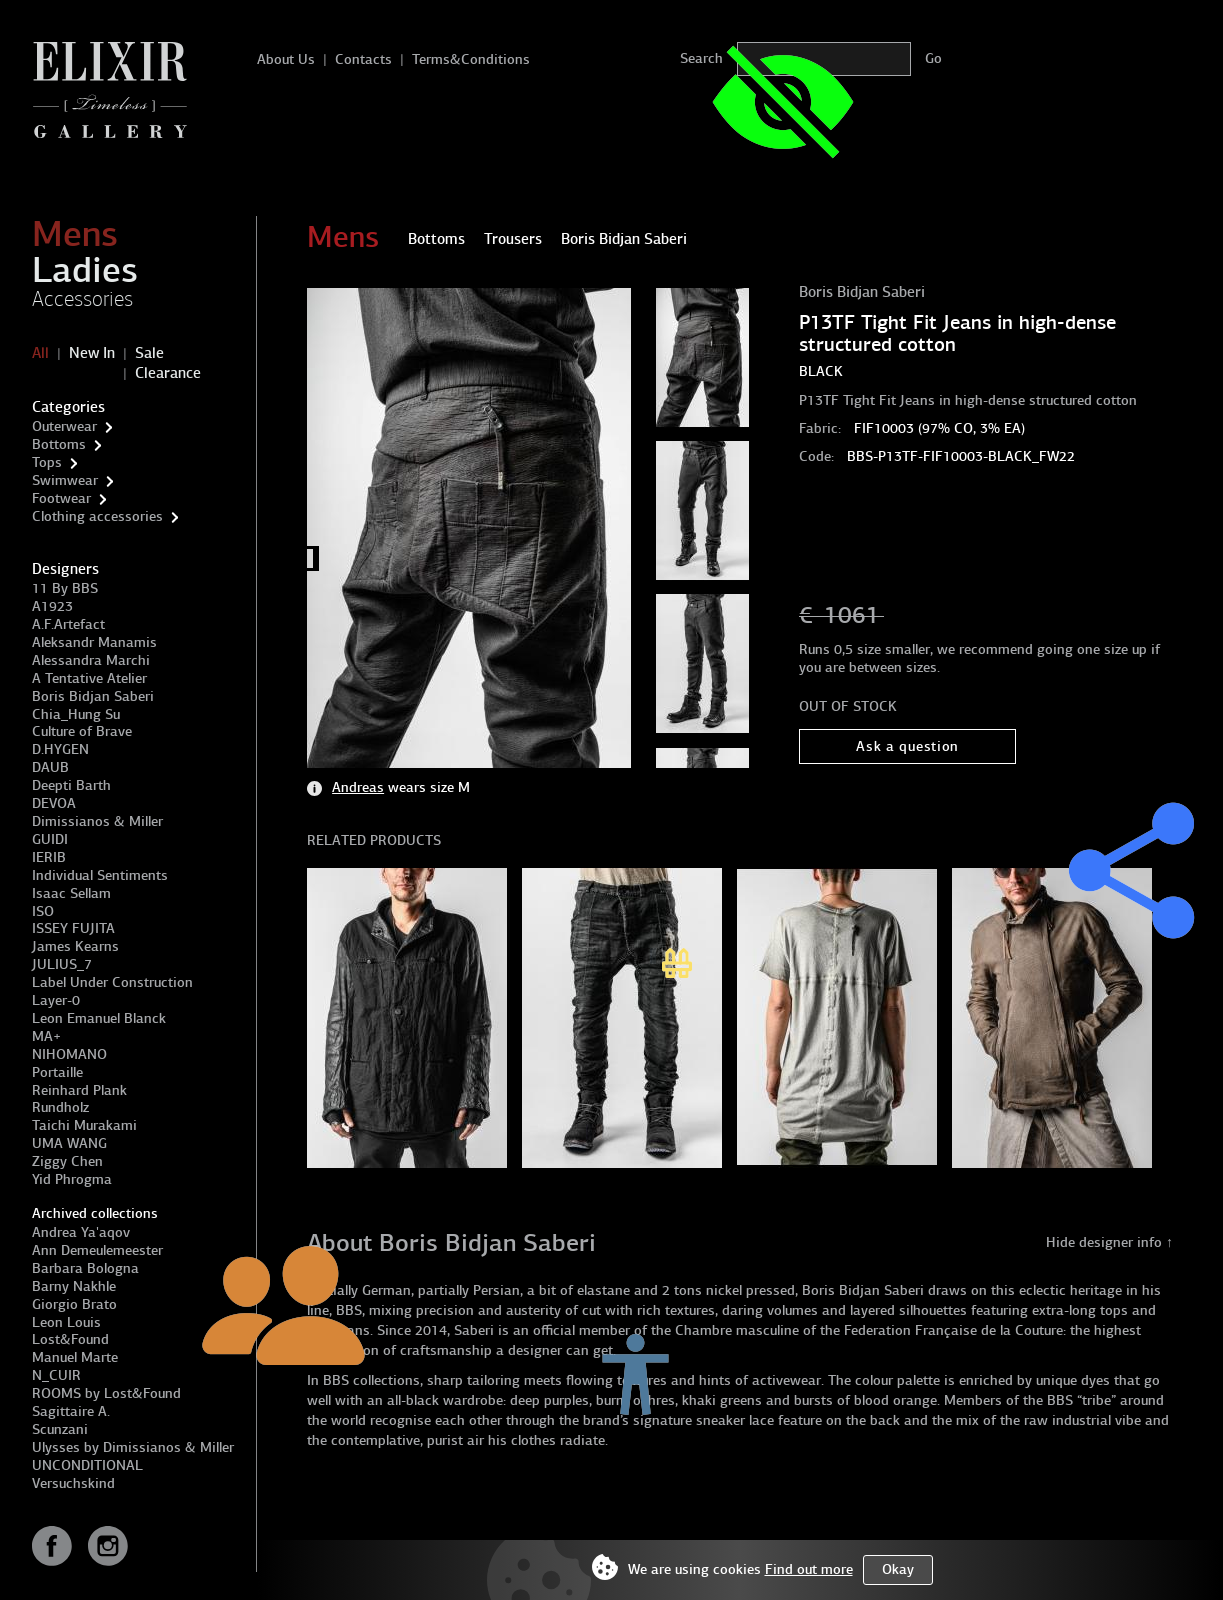  Describe the element at coordinates (783, 102) in the screenshot. I see `hide password or sensitive content` at that location.